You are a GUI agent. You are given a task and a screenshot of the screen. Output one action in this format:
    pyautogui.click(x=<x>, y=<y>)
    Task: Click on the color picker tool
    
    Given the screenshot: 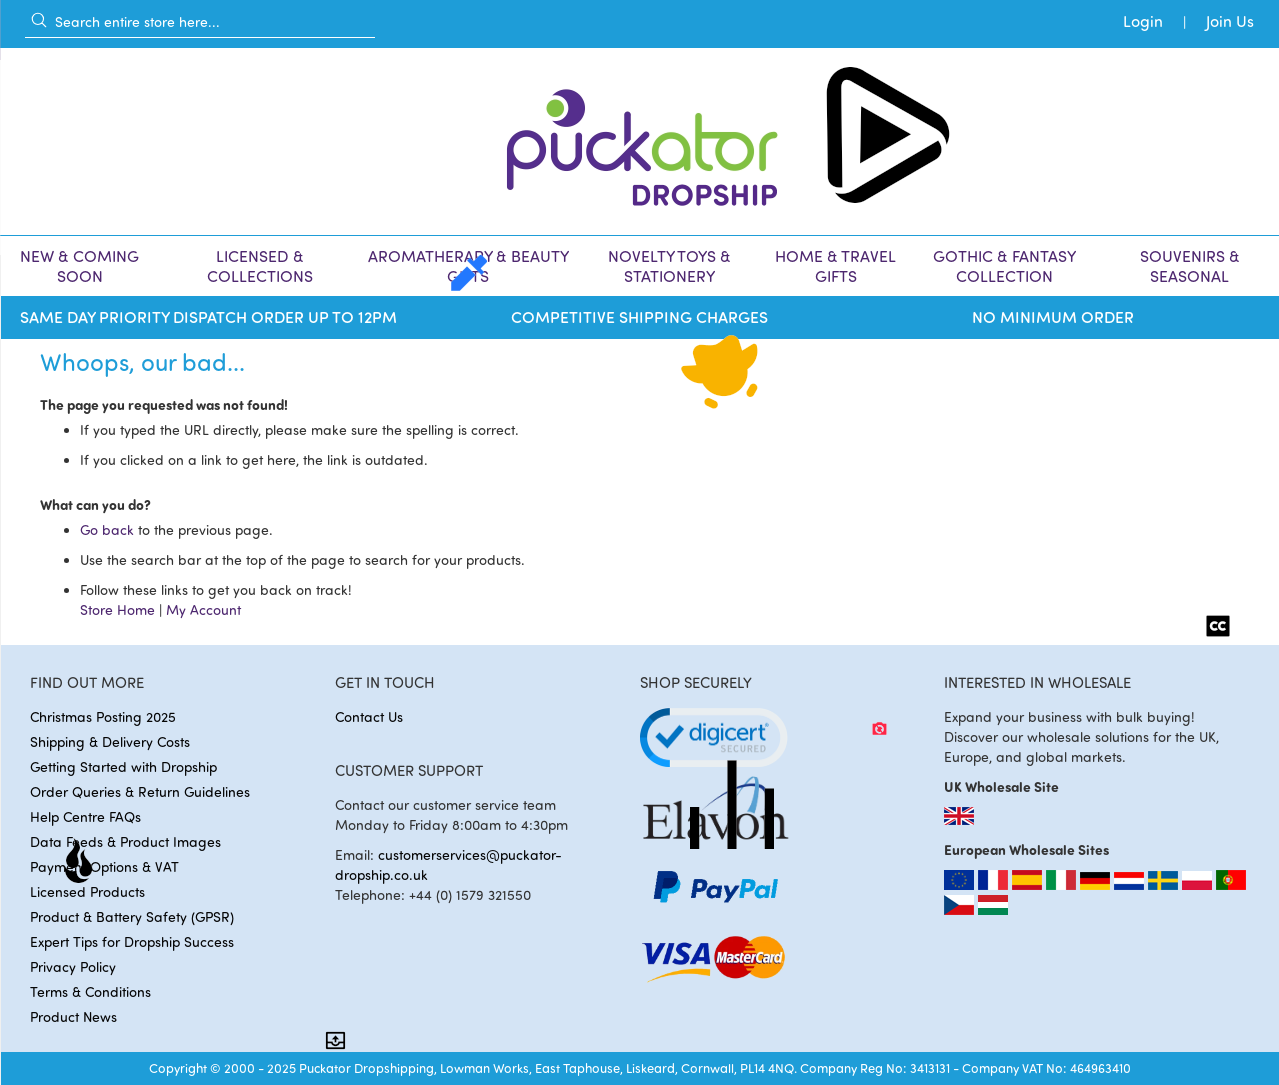 What is the action you would take?
    pyautogui.click(x=469, y=272)
    